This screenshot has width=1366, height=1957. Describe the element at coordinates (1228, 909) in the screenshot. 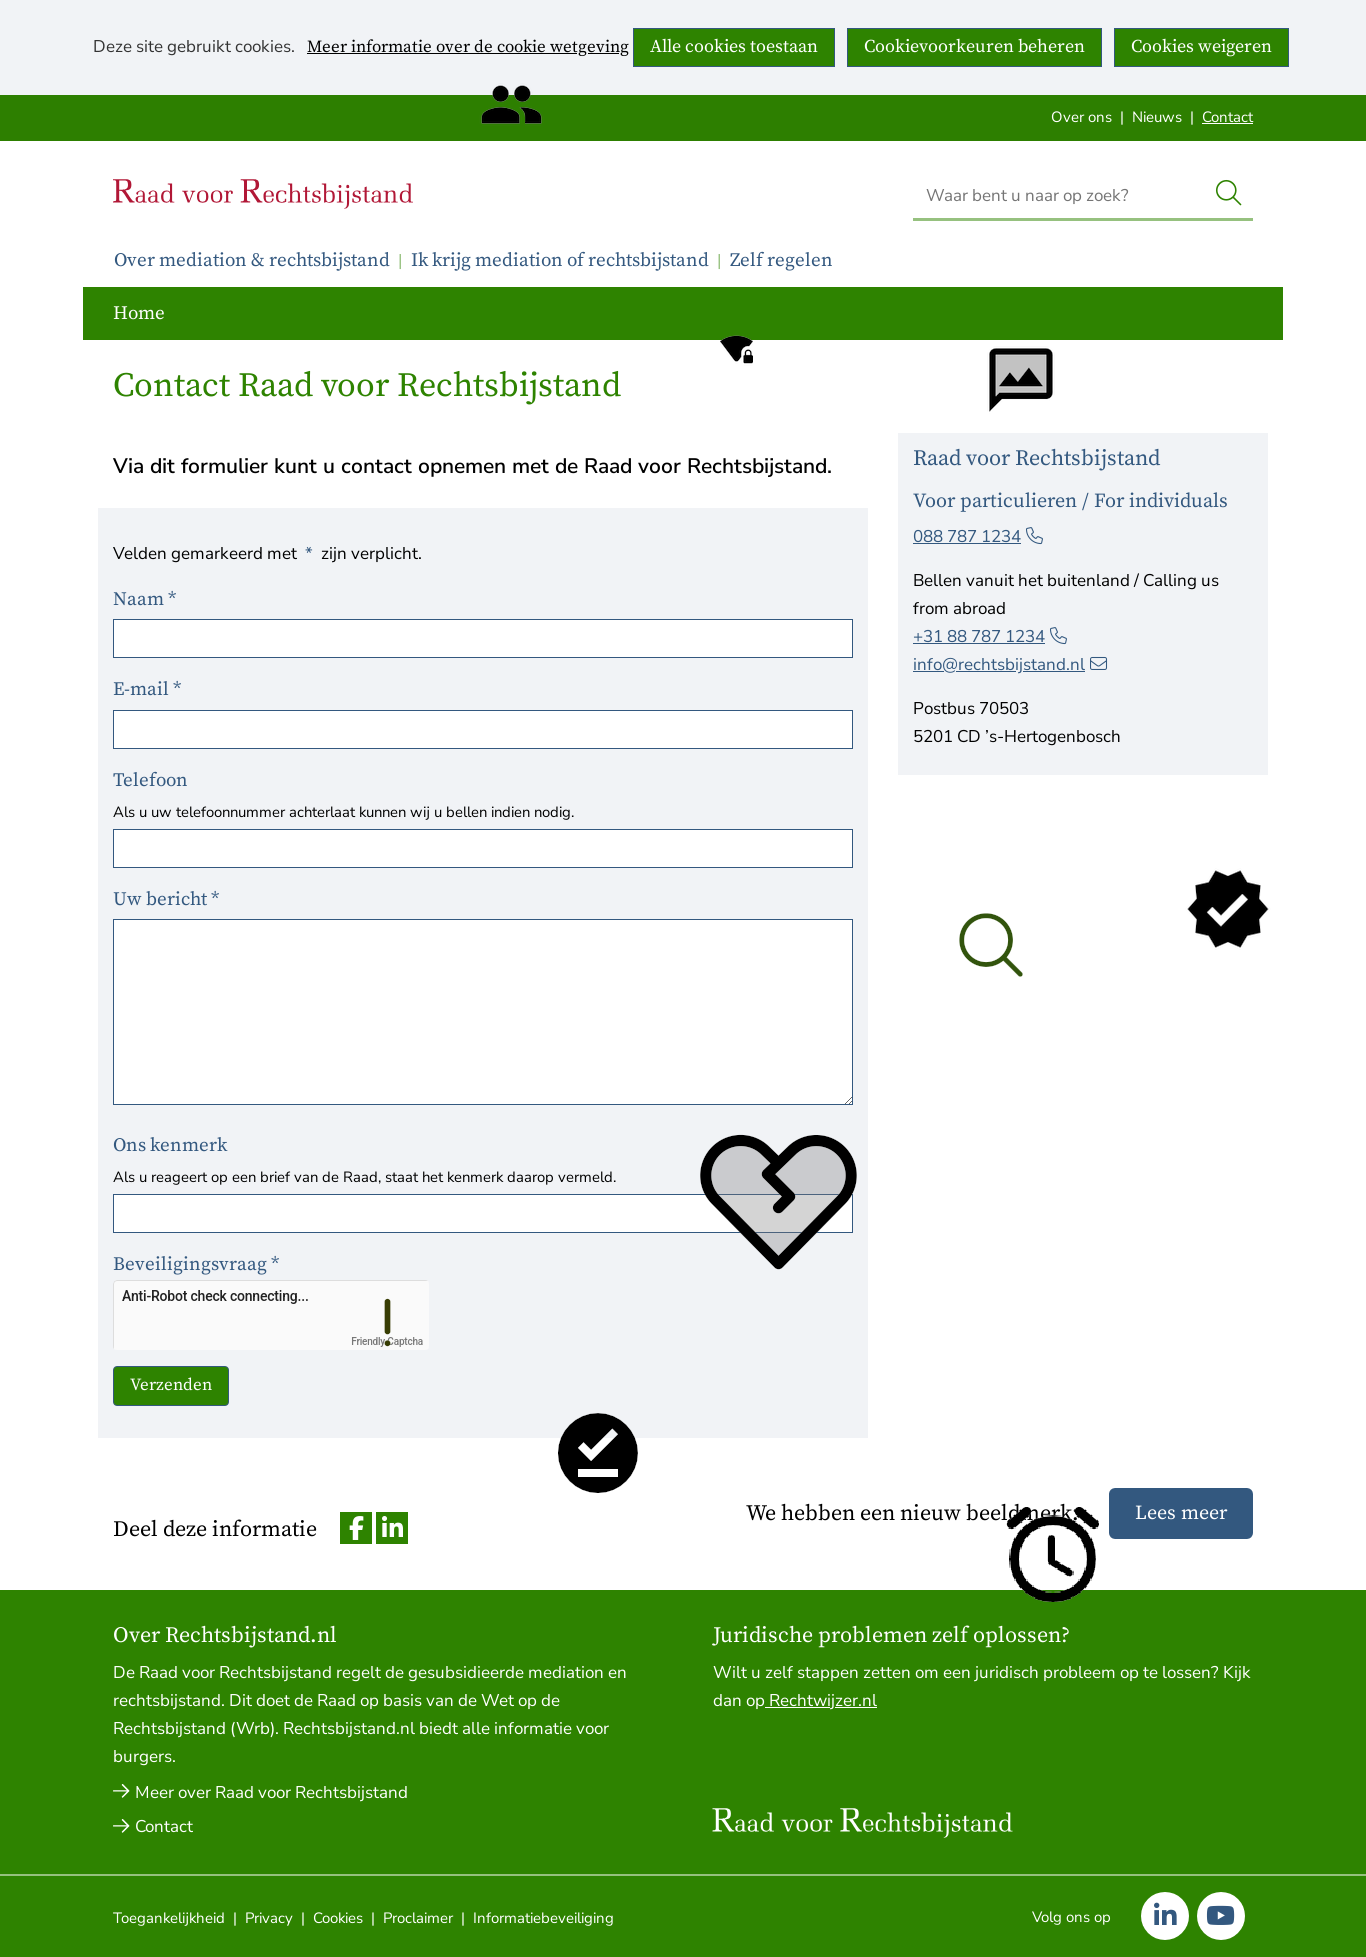

I see `indicates a verified account or identity` at that location.